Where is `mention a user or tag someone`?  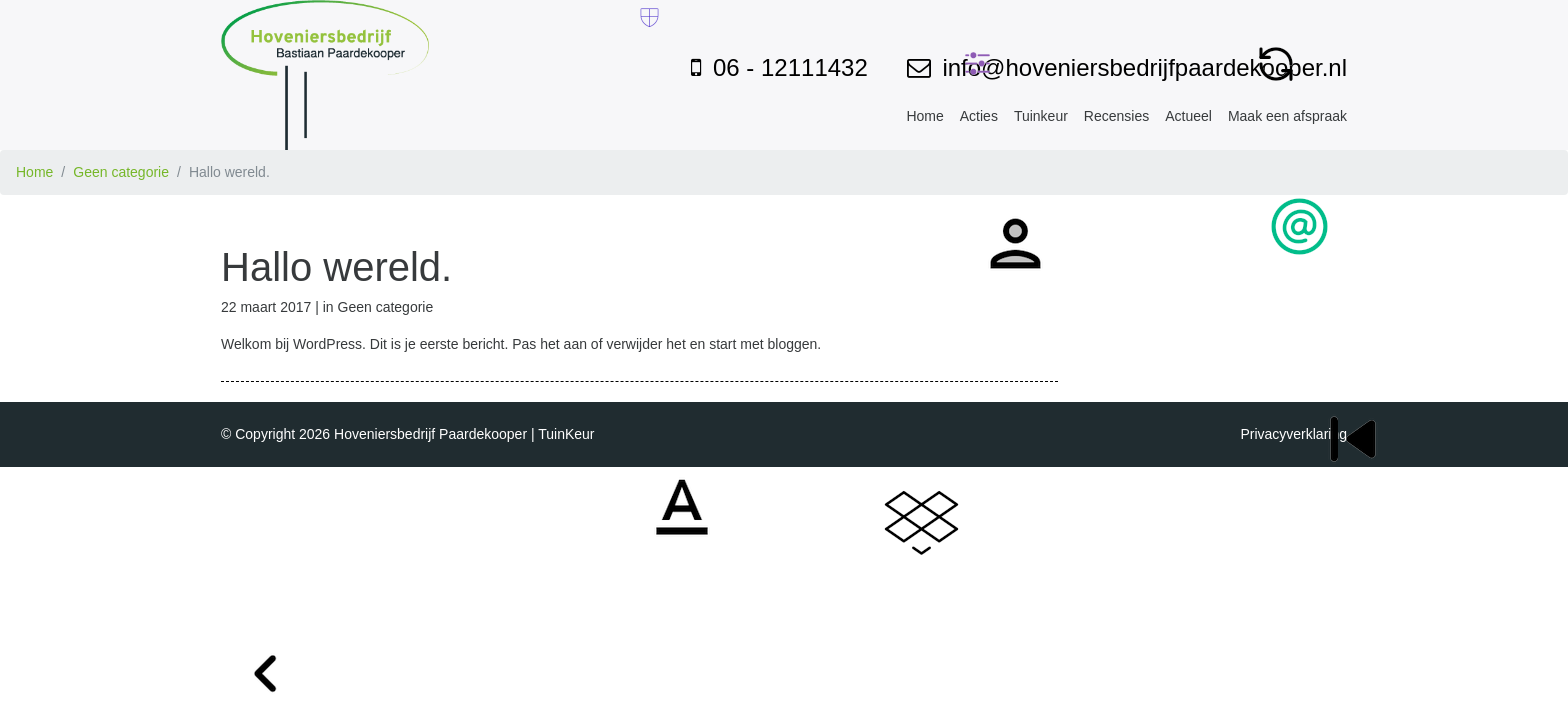
mention a user or tag someone is located at coordinates (1299, 226).